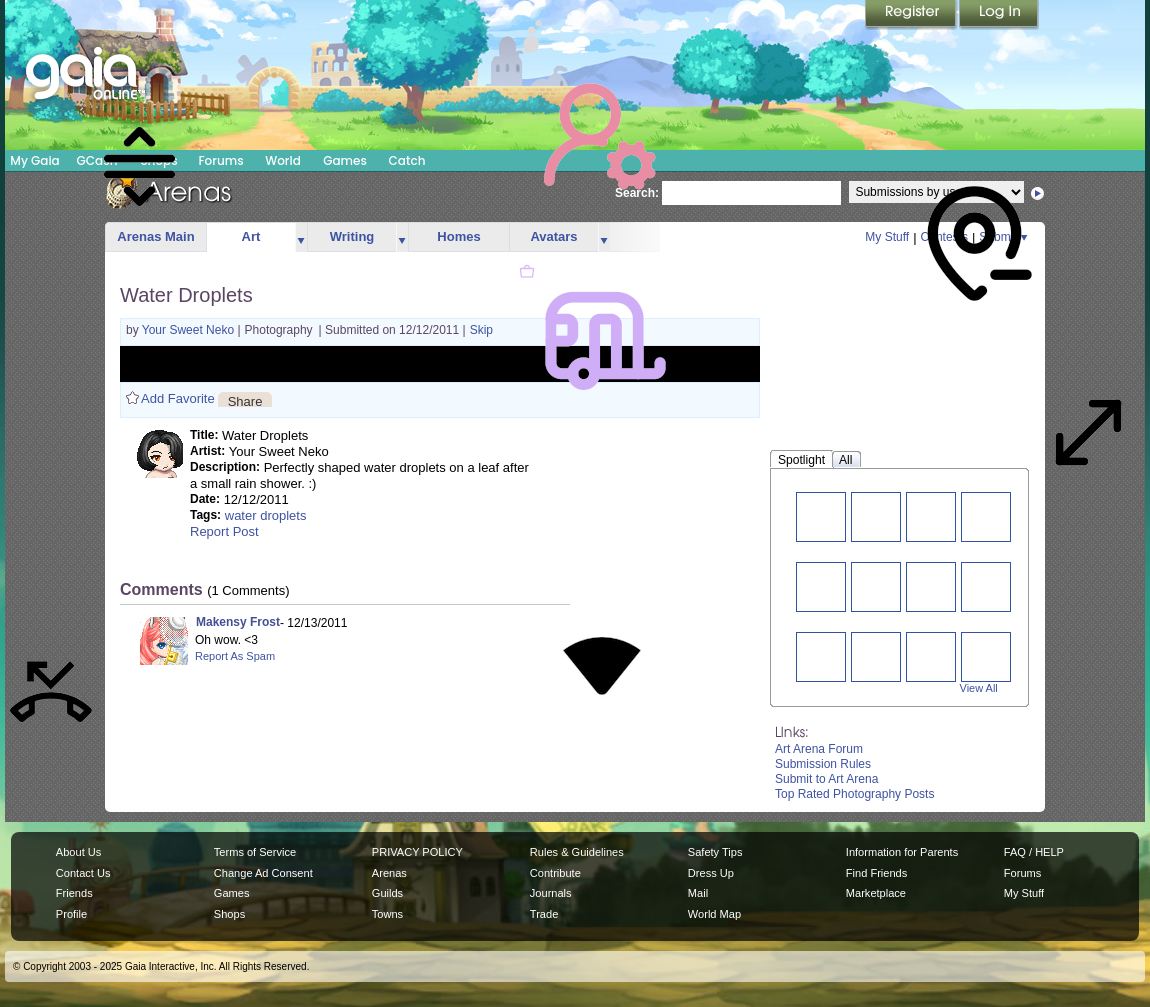 The height and width of the screenshot is (1007, 1150). Describe the element at coordinates (527, 272) in the screenshot. I see `view your shopping bag` at that location.